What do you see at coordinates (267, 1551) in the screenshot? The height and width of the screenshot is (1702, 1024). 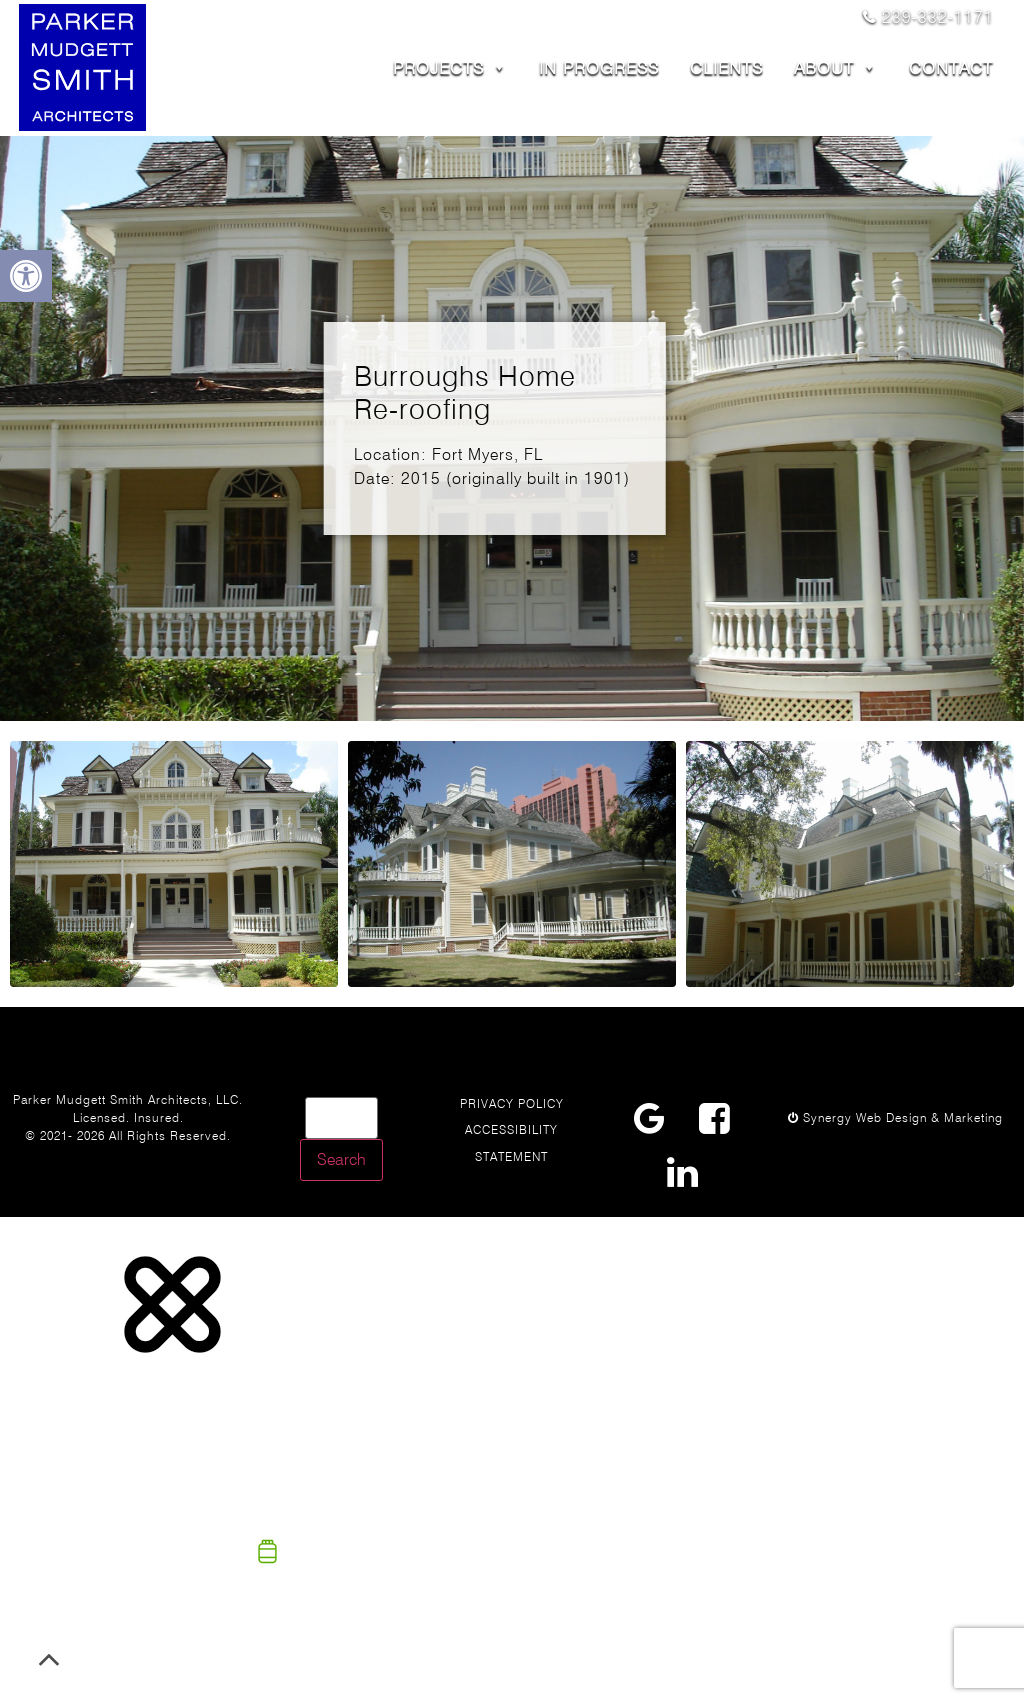 I see `view product or container details` at bounding box center [267, 1551].